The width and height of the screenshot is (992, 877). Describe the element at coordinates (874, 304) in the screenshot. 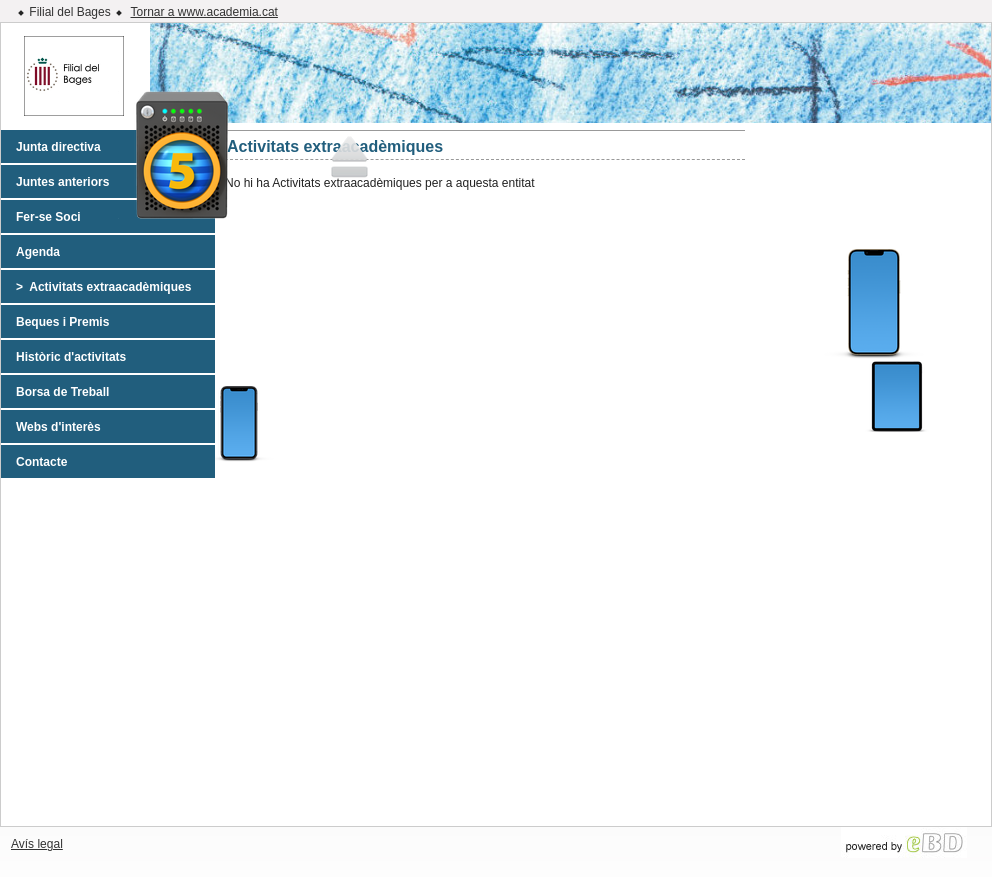

I see `iPhone 13 Pro device icon` at that location.